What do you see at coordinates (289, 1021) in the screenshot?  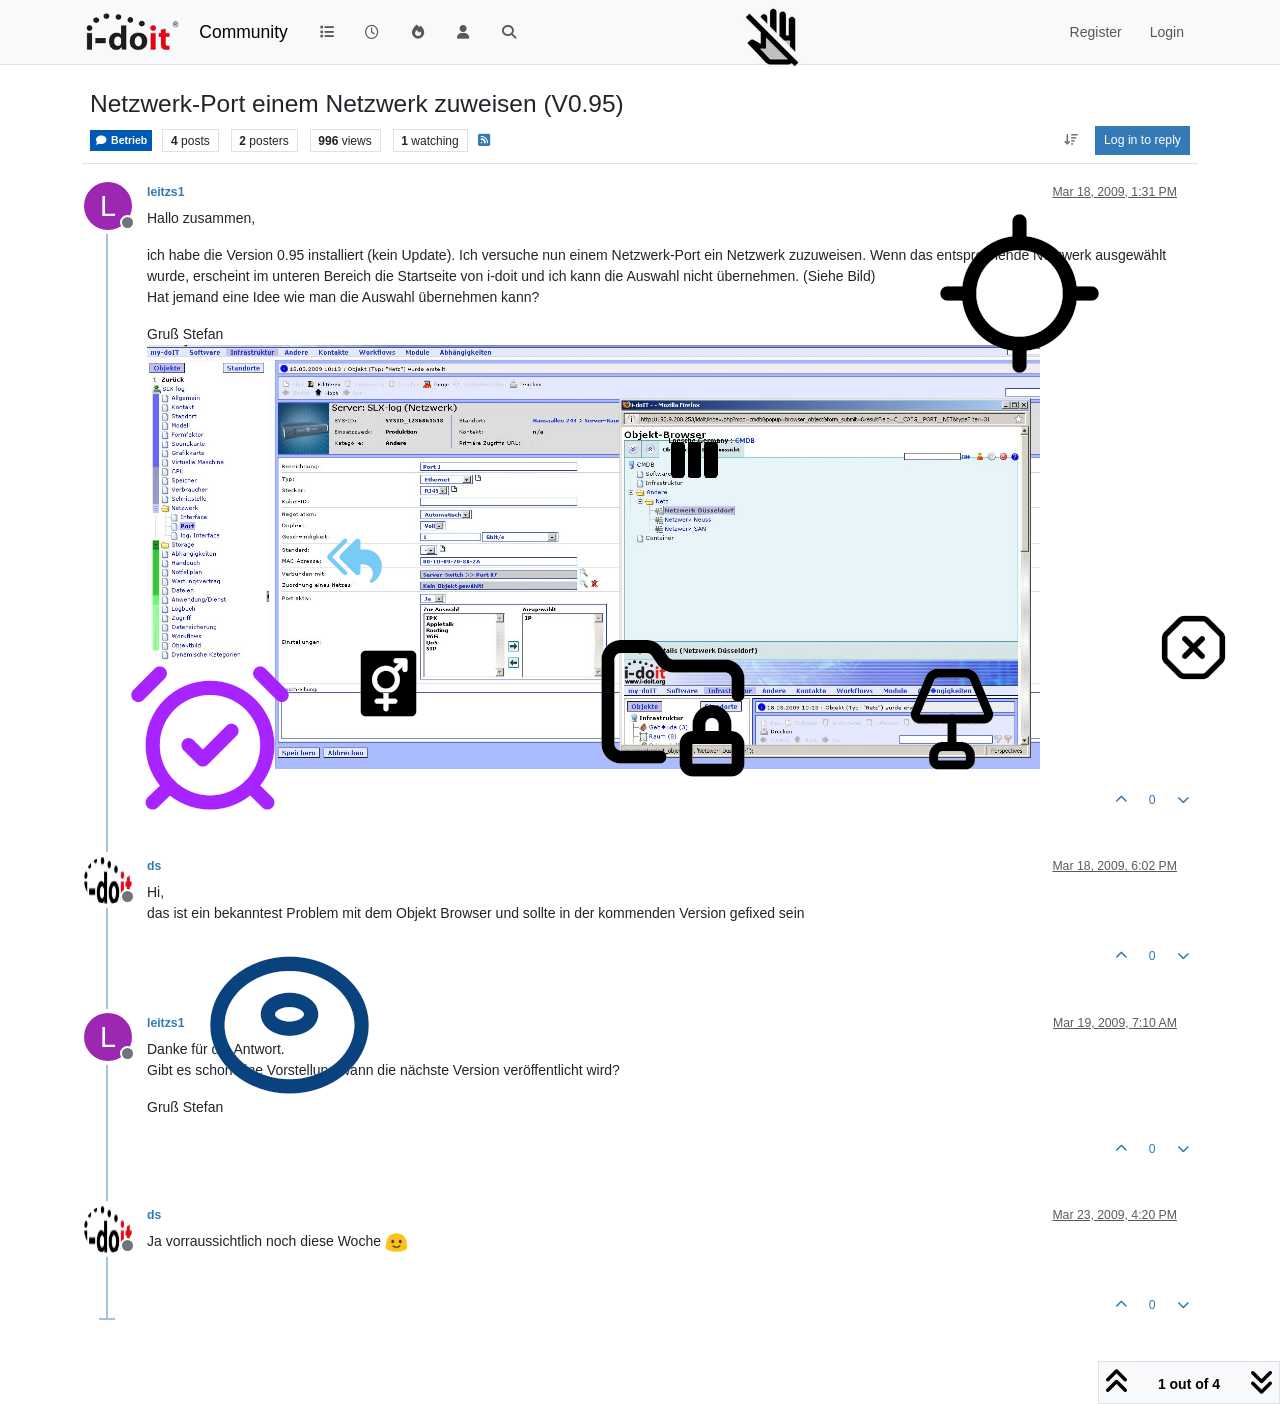 I see `select a 3D torus shape in modeling software` at bounding box center [289, 1021].